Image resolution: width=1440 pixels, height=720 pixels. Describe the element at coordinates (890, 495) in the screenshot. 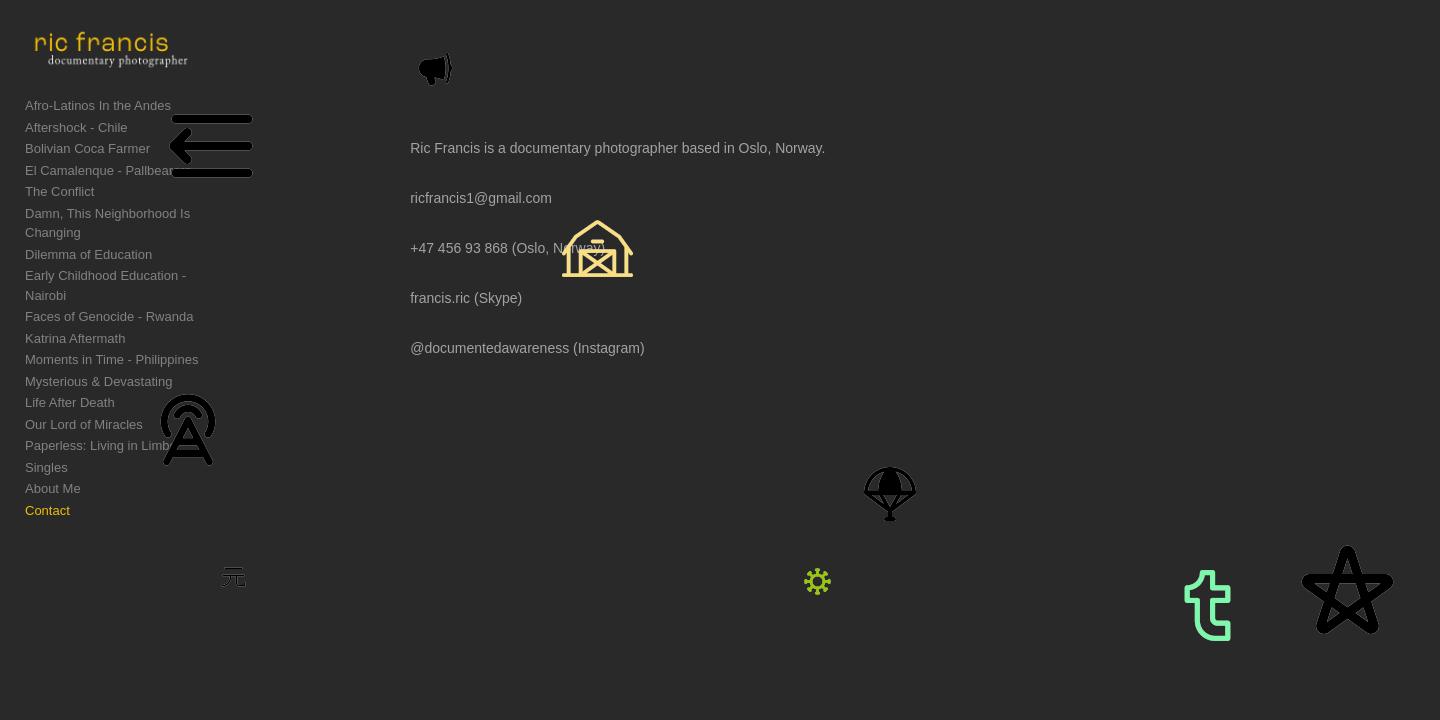

I see `access emergency or backup features` at that location.